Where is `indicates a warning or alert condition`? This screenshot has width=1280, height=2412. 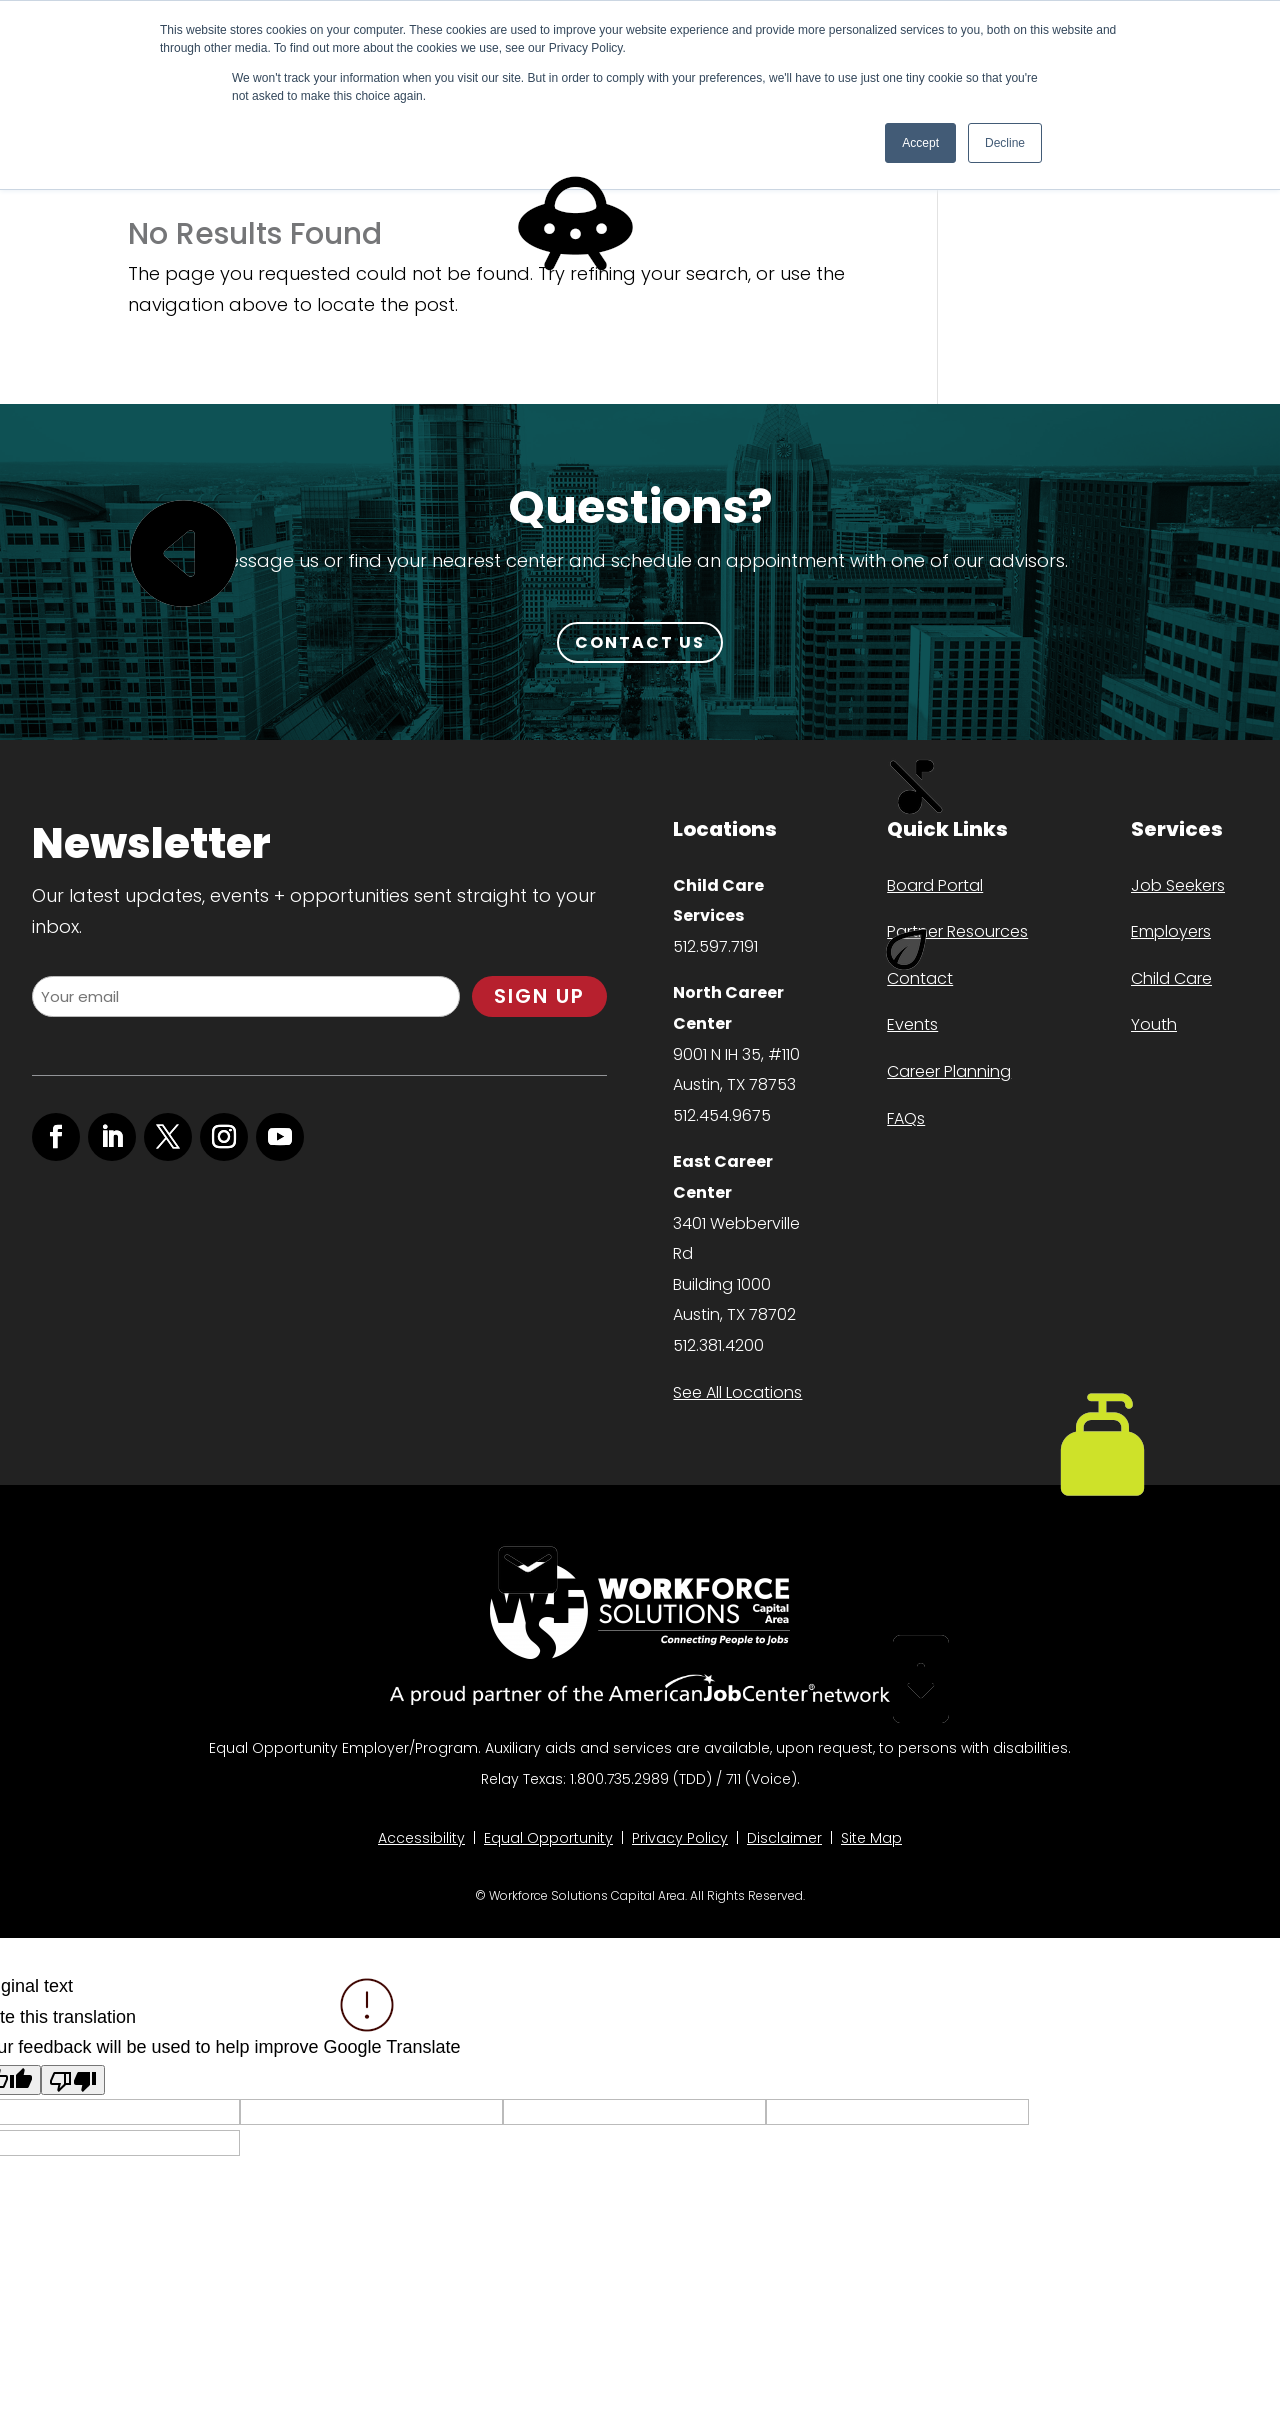 indicates a warning or alert condition is located at coordinates (367, 2005).